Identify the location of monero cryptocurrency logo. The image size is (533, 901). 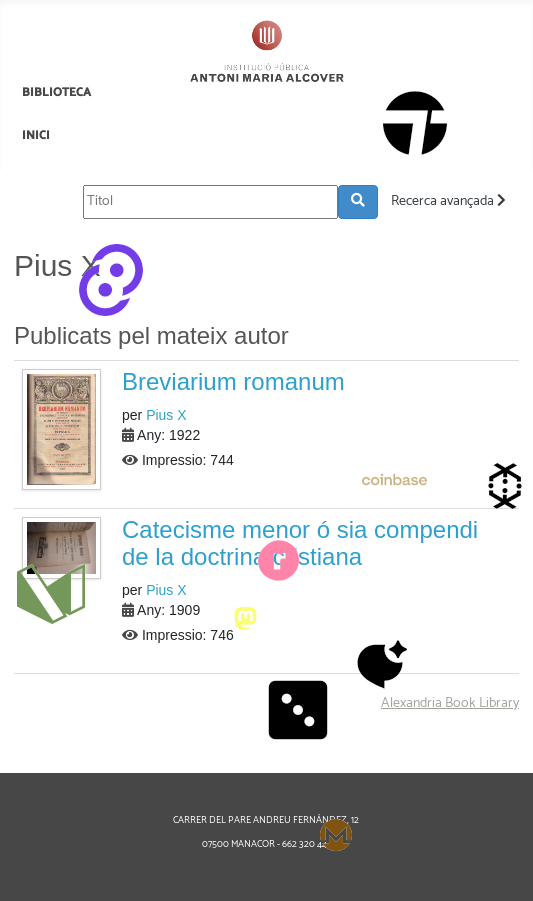
(336, 835).